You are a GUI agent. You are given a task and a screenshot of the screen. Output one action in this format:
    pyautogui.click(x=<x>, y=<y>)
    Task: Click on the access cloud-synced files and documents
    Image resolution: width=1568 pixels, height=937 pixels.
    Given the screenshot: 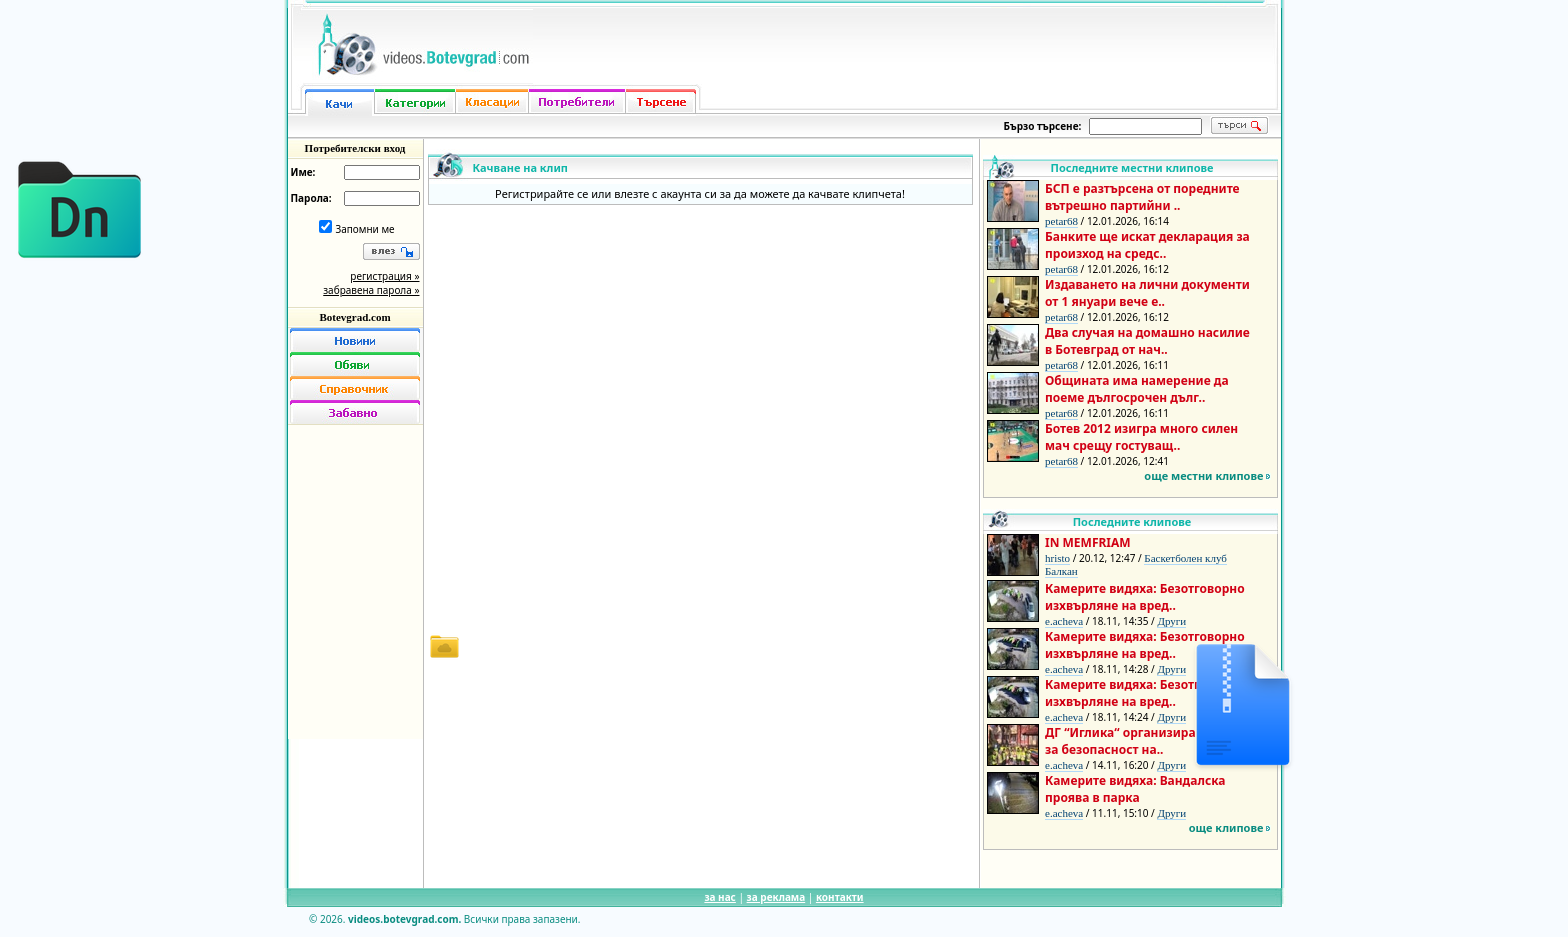 What is the action you would take?
    pyautogui.click(x=444, y=646)
    